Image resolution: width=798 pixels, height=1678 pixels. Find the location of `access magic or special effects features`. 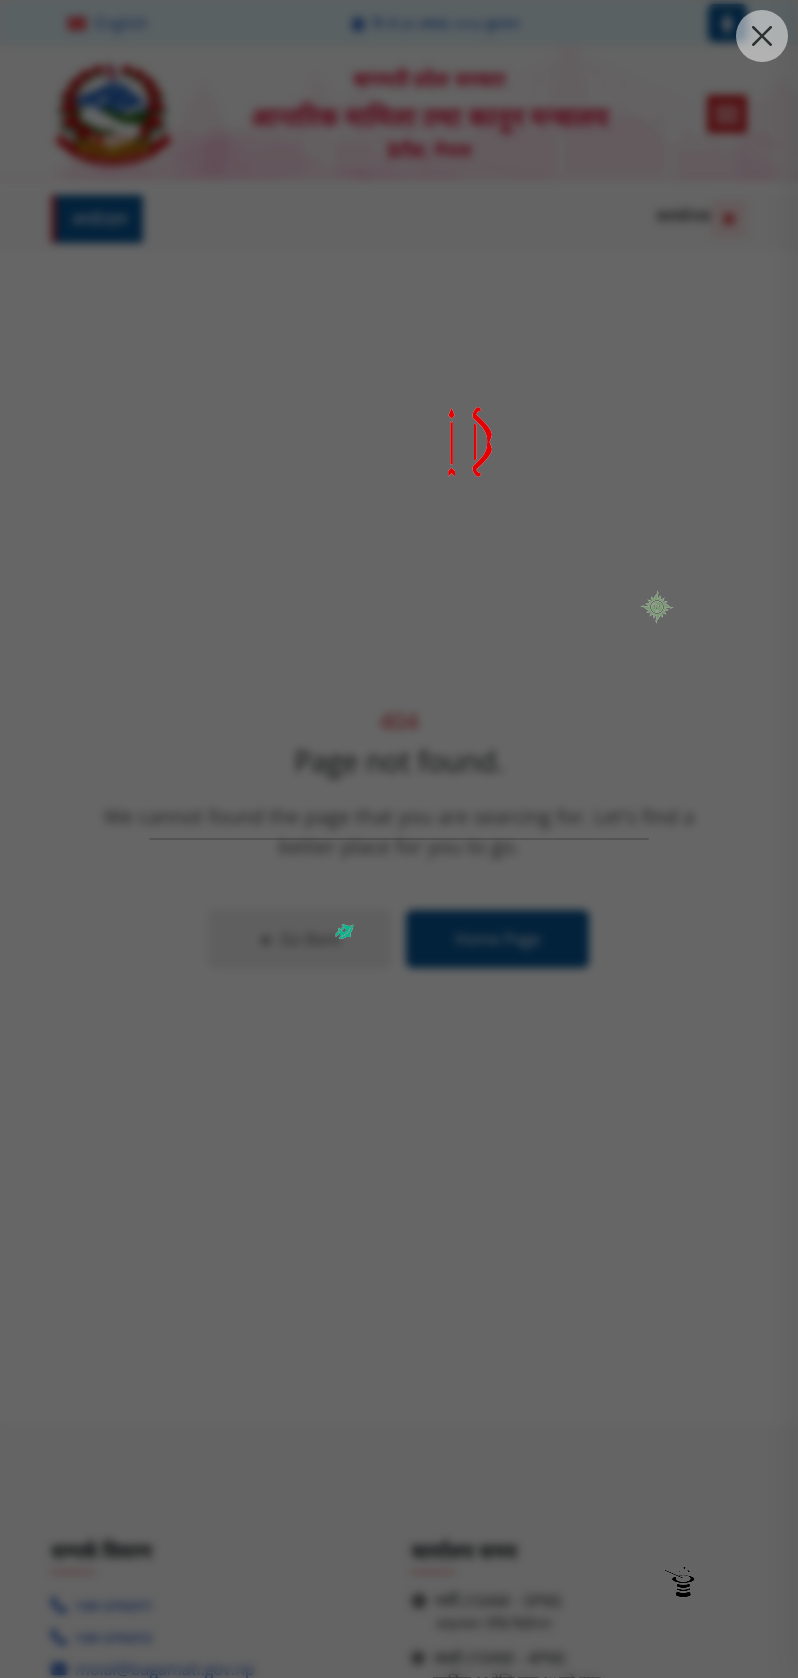

access magic or special effects features is located at coordinates (679, 1581).